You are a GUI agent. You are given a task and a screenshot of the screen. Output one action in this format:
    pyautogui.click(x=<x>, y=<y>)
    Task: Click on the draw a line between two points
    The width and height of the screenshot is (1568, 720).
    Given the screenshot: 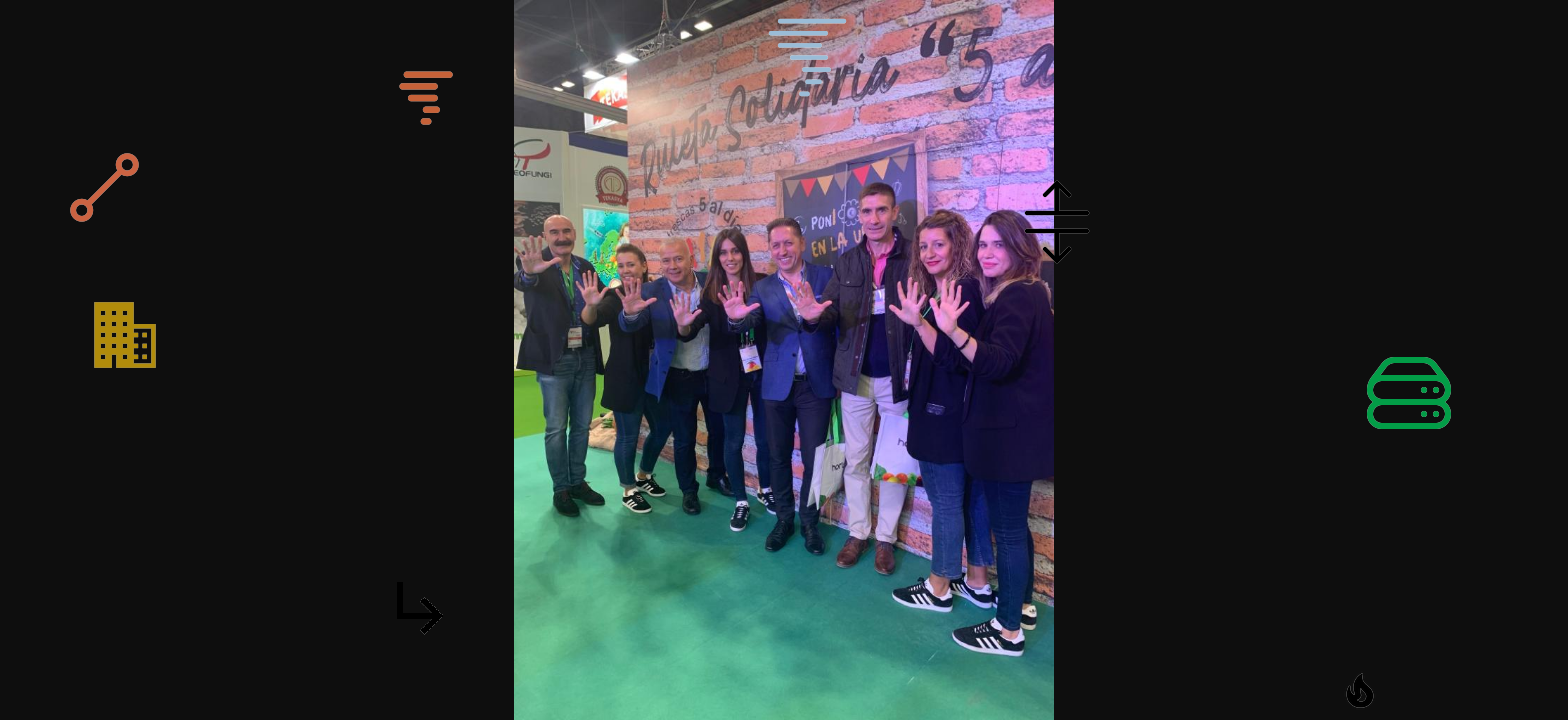 What is the action you would take?
    pyautogui.click(x=104, y=187)
    